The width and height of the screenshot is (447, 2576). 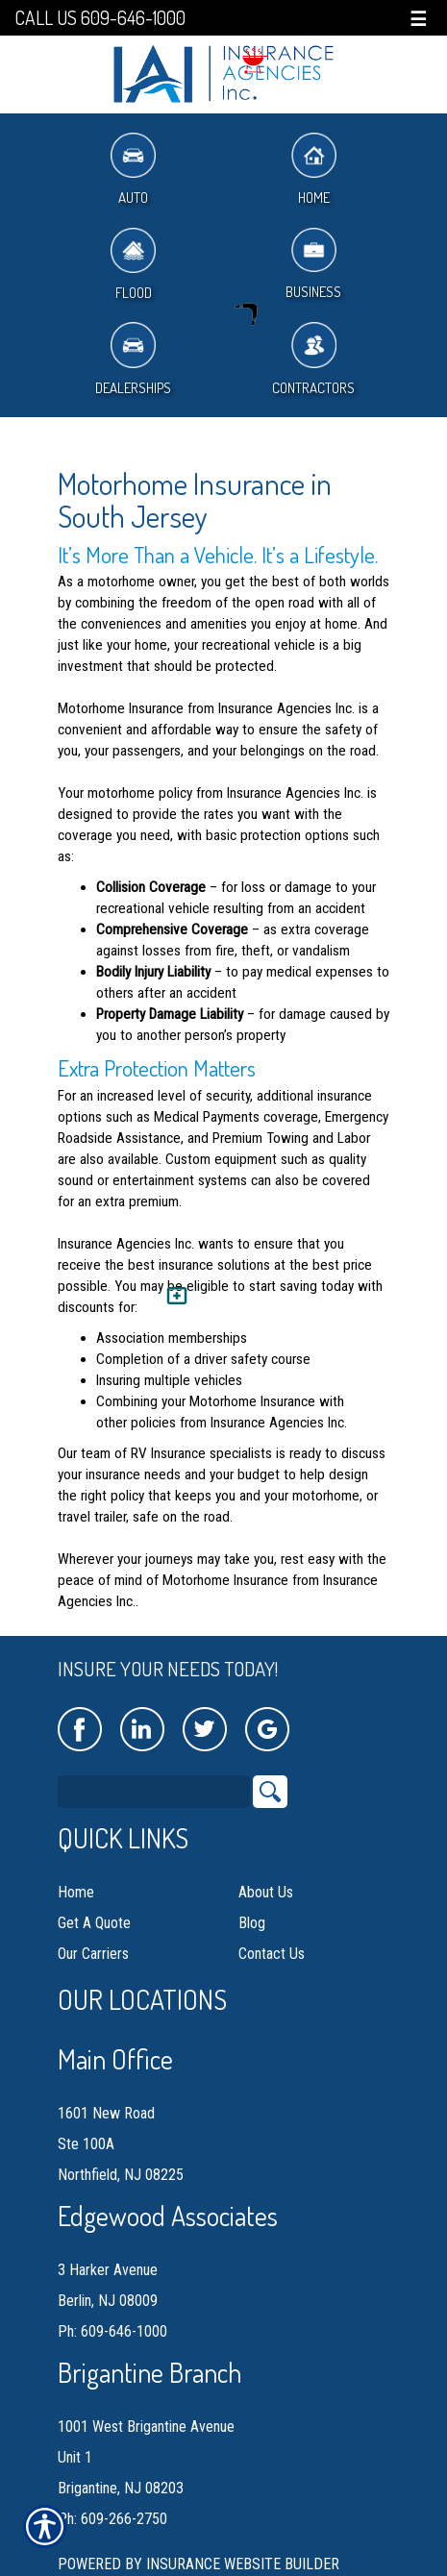 What do you see at coordinates (177, 1296) in the screenshot?
I see `access health or medical supplies` at bounding box center [177, 1296].